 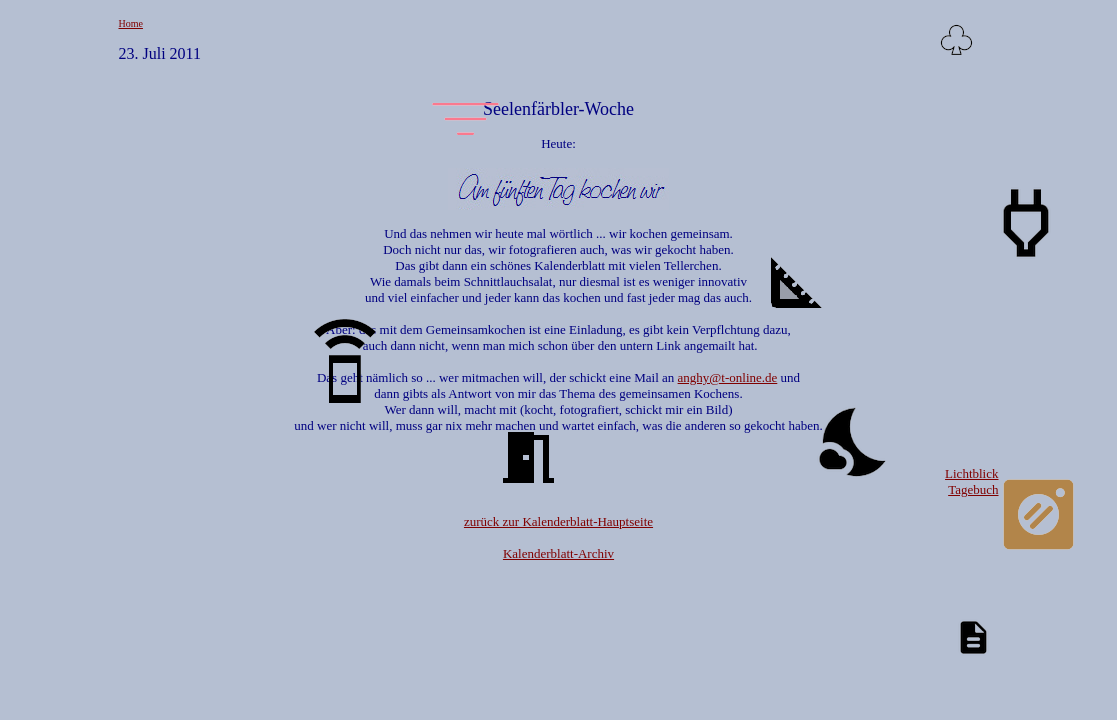 What do you see at coordinates (796, 282) in the screenshot?
I see `measure dimensions or square footage` at bounding box center [796, 282].